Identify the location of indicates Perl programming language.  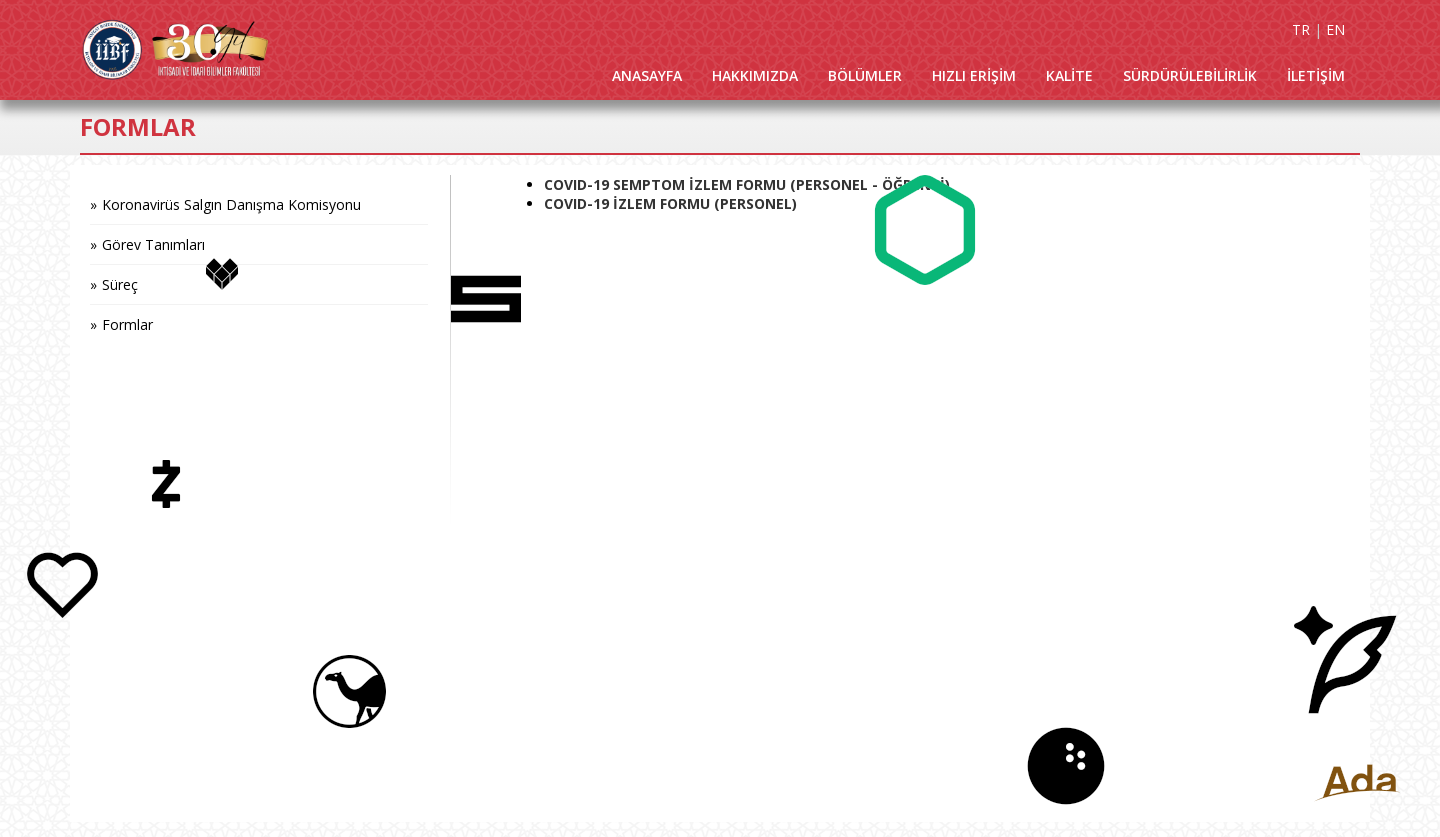
(349, 691).